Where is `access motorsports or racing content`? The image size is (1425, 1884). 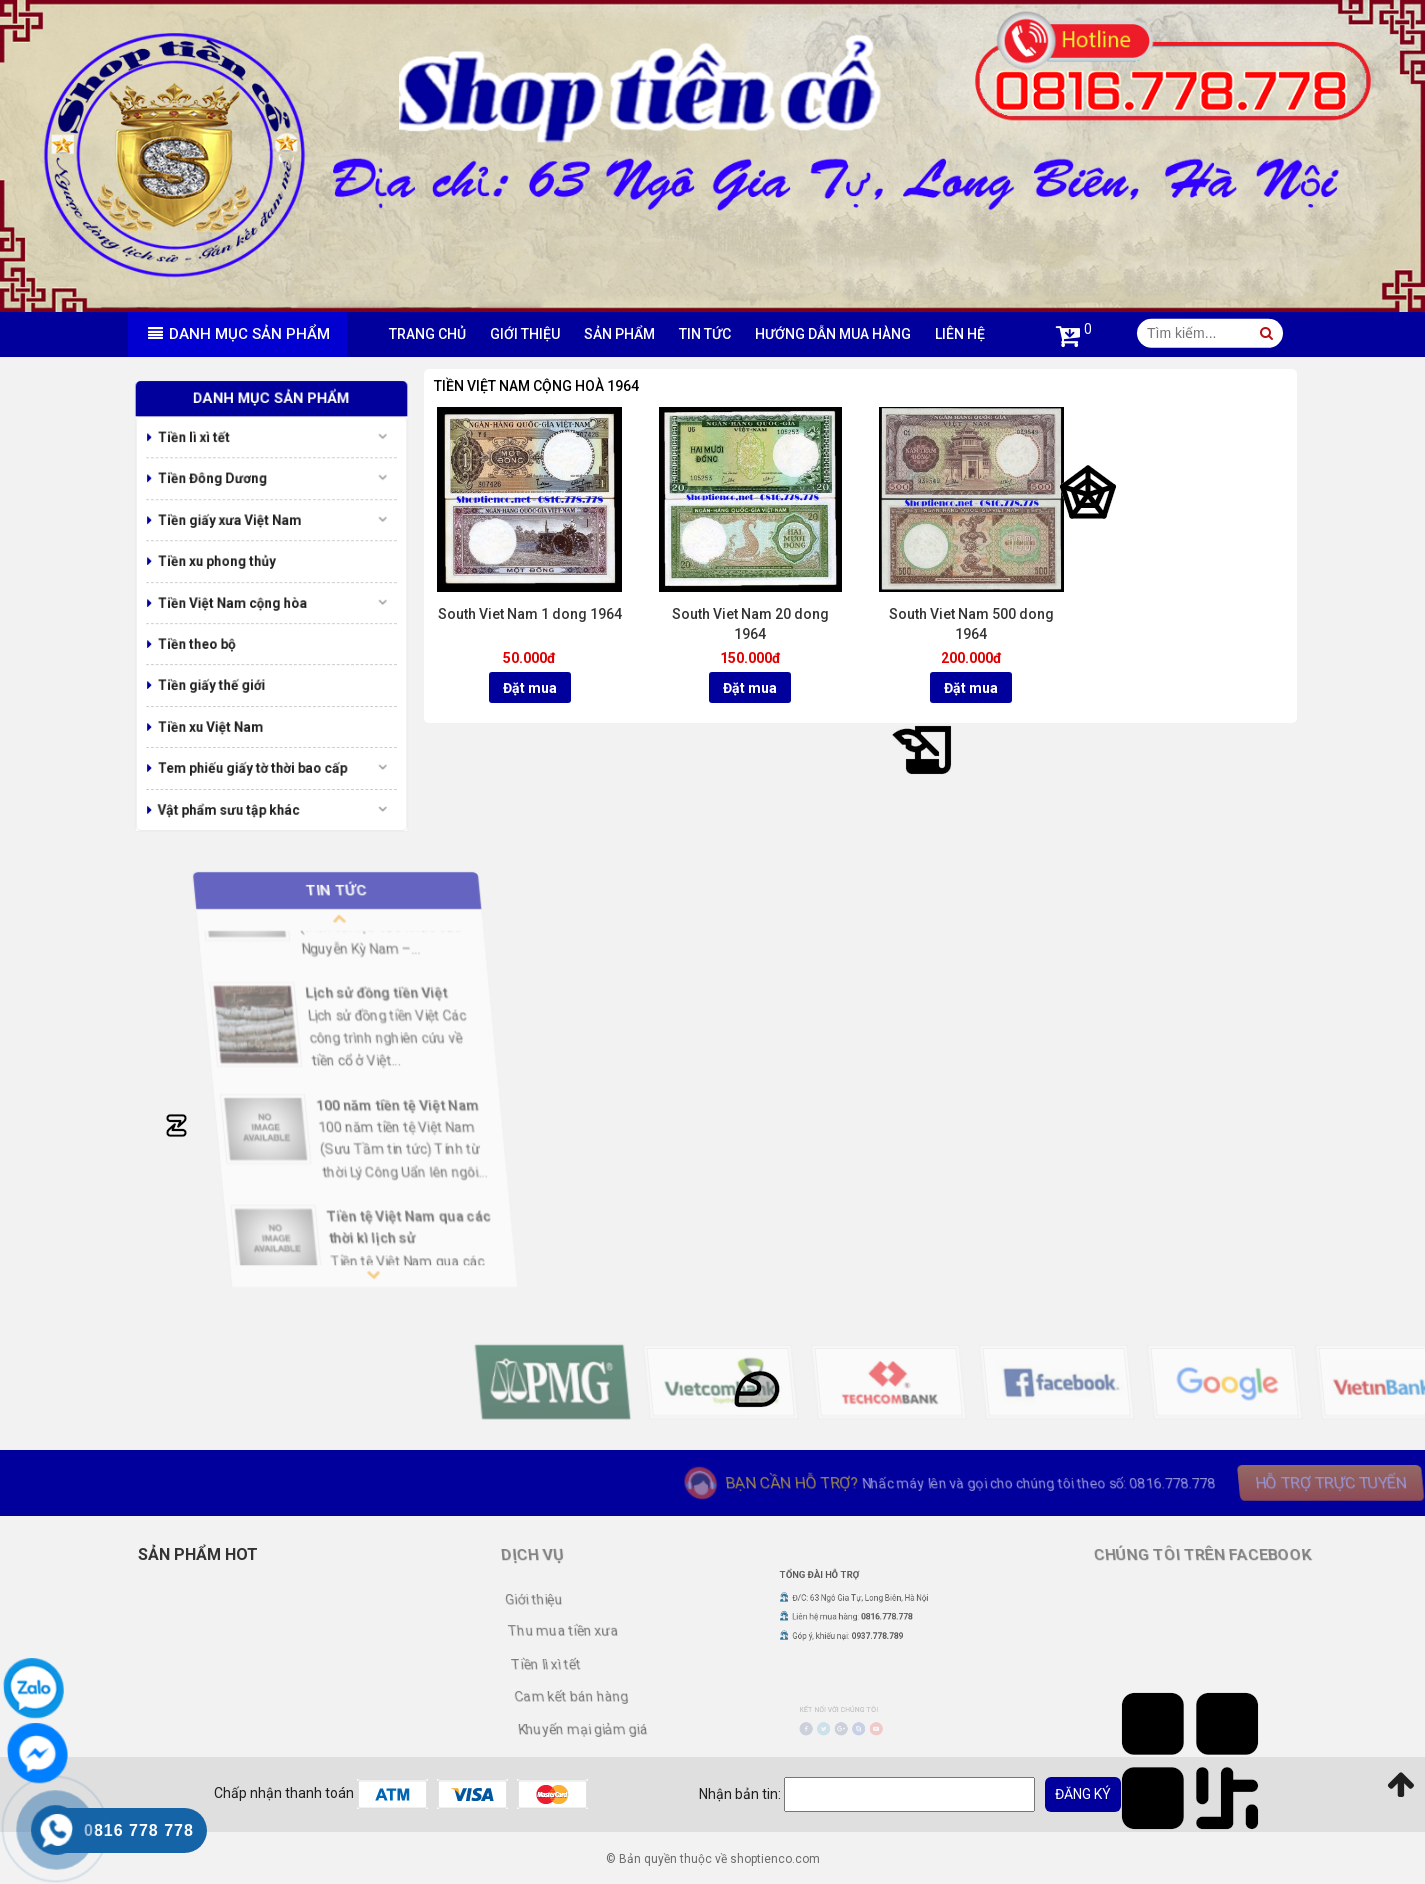
access motorsports or racing content is located at coordinates (757, 1389).